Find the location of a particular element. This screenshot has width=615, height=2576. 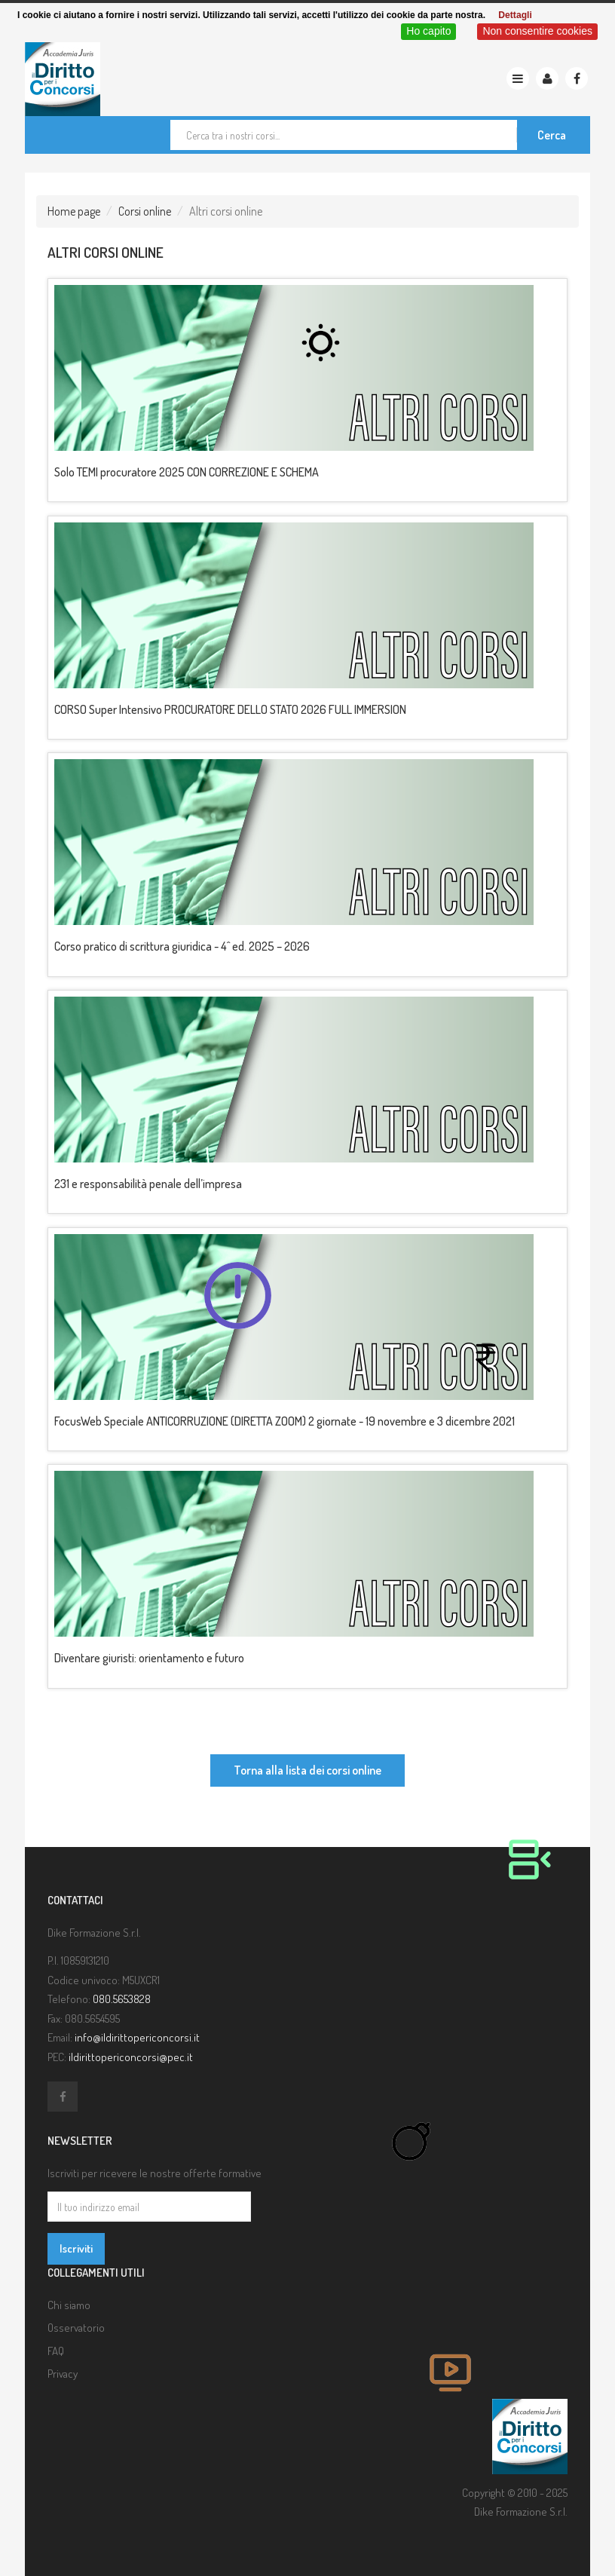

play video or stream content on TV is located at coordinates (450, 2372).